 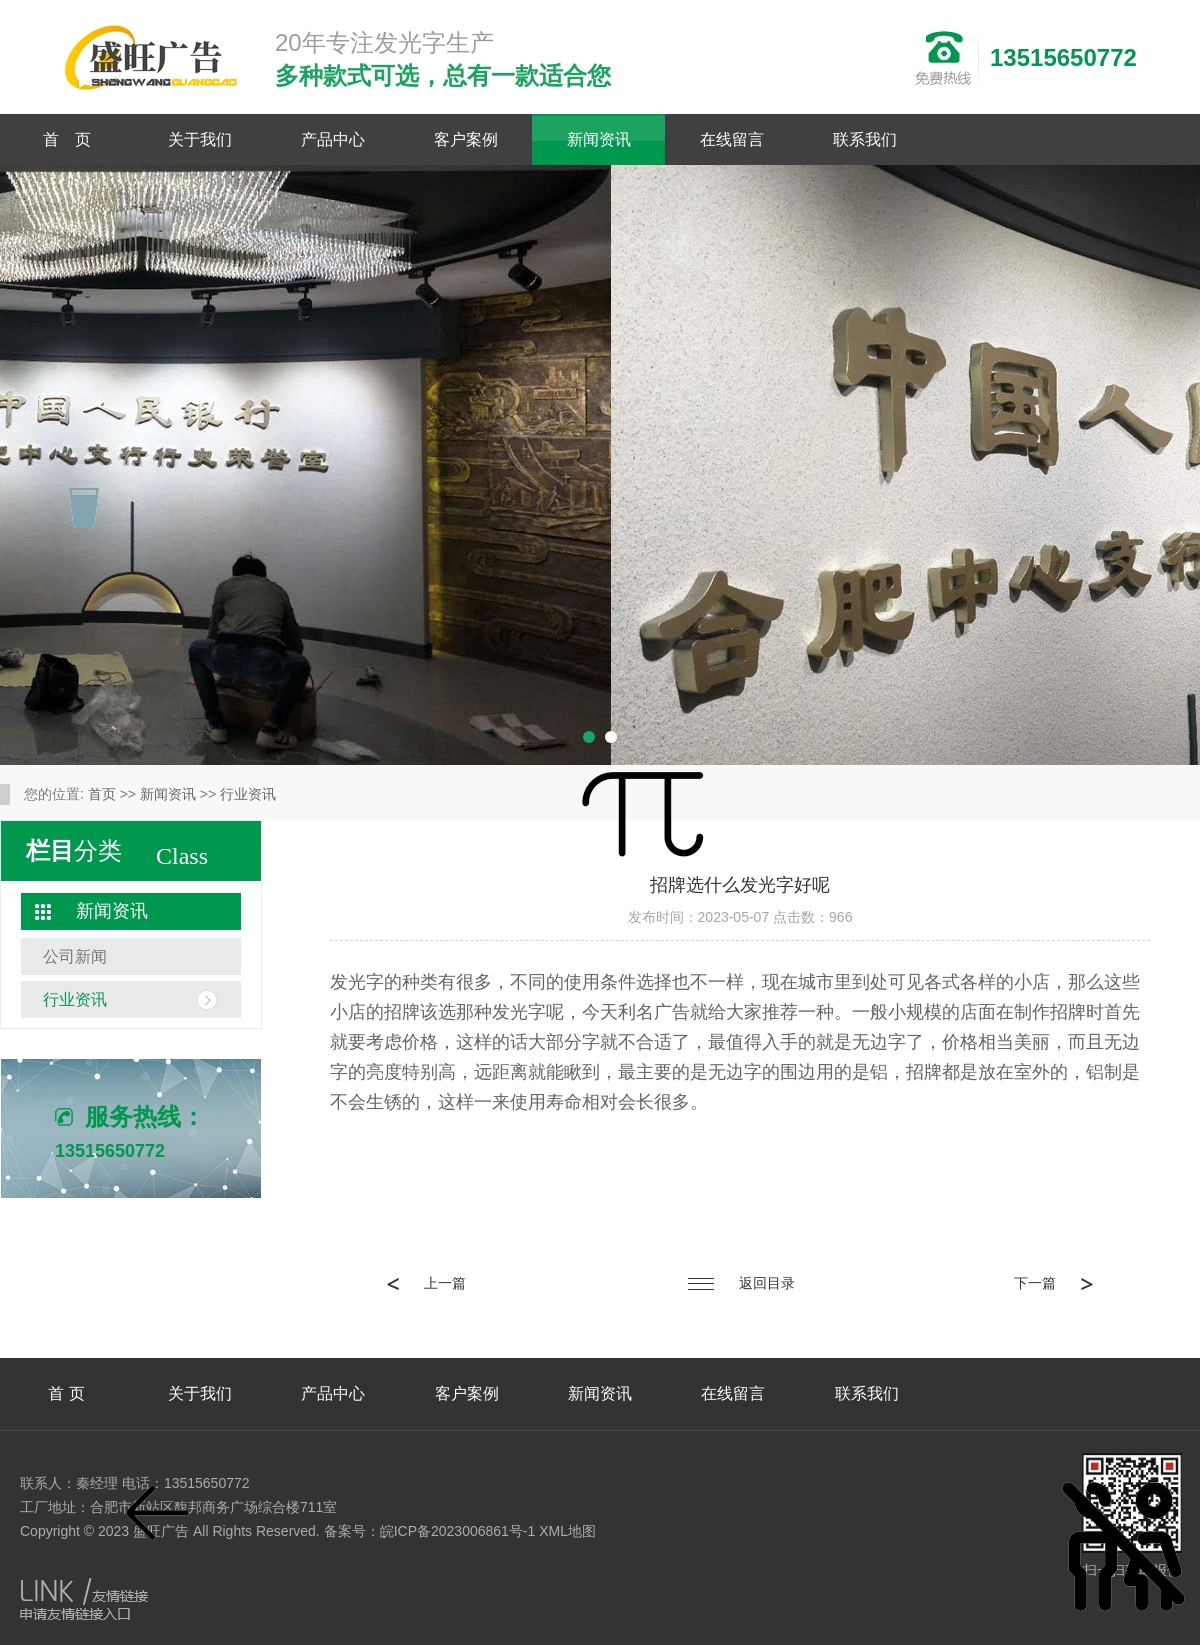 What do you see at coordinates (84, 507) in the screenshot?
I see `browse bars or pubs nearby` at bounding box center [84, 507].